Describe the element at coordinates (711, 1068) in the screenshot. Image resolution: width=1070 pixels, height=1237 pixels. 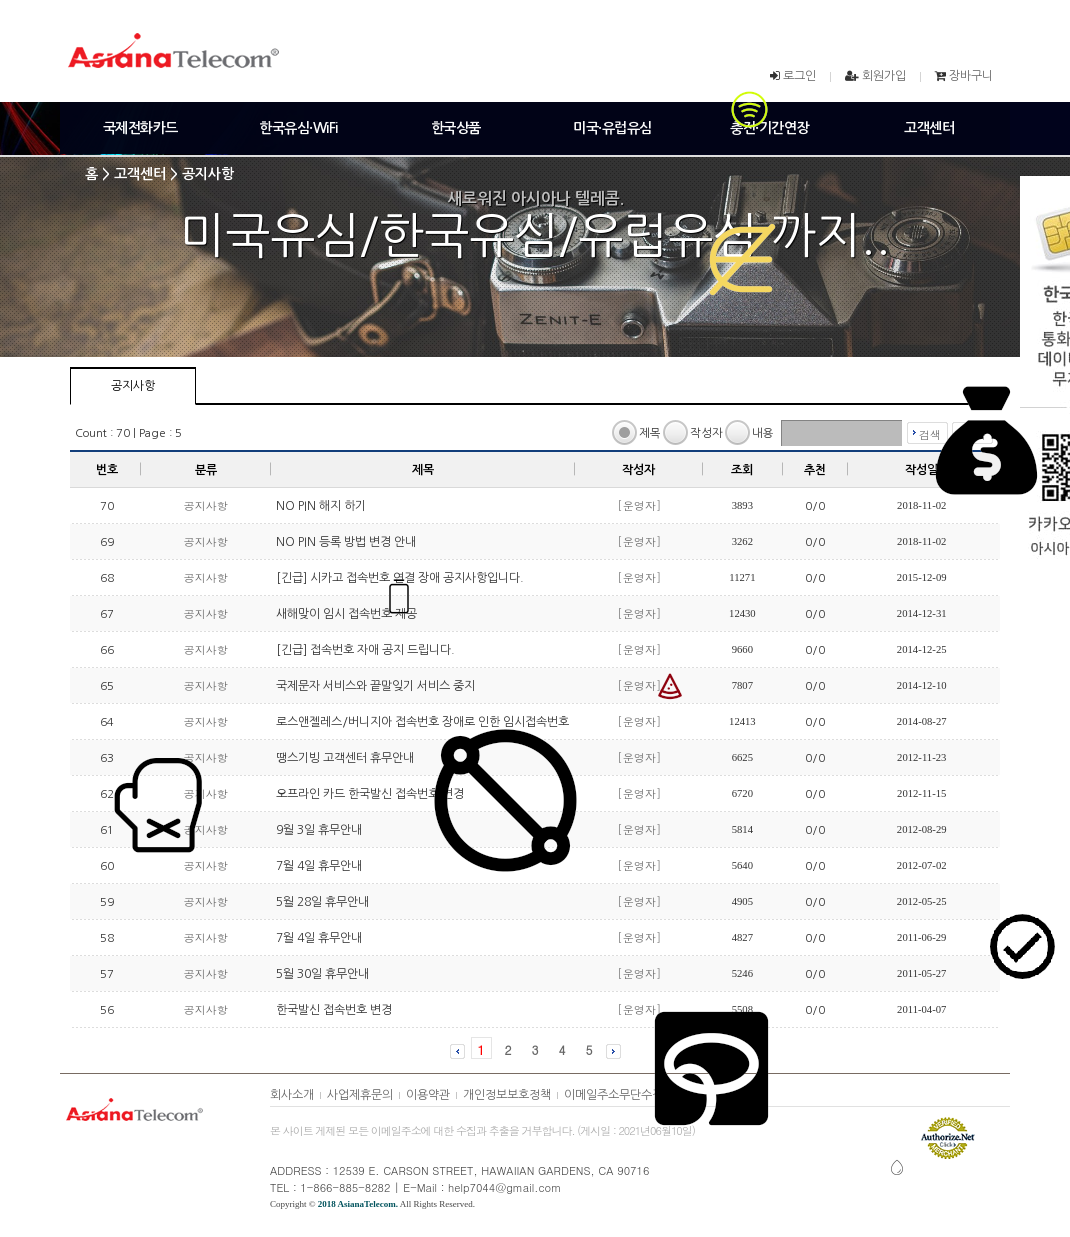
I see `use lasso selection tool` at that location.